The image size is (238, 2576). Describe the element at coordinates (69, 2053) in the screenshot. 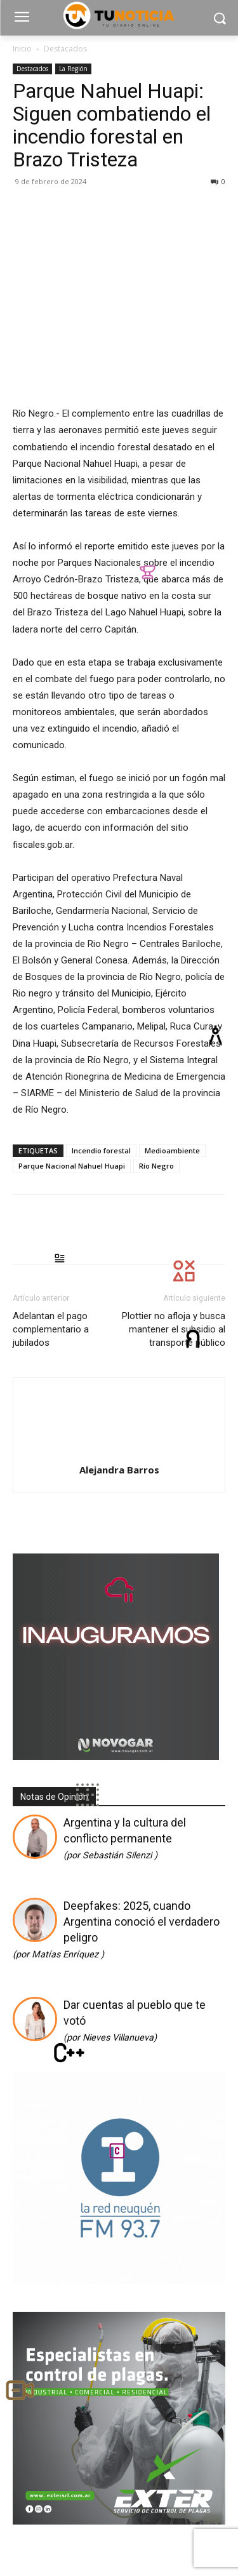

I see `indicates a C++ programming language file or project` at that location.